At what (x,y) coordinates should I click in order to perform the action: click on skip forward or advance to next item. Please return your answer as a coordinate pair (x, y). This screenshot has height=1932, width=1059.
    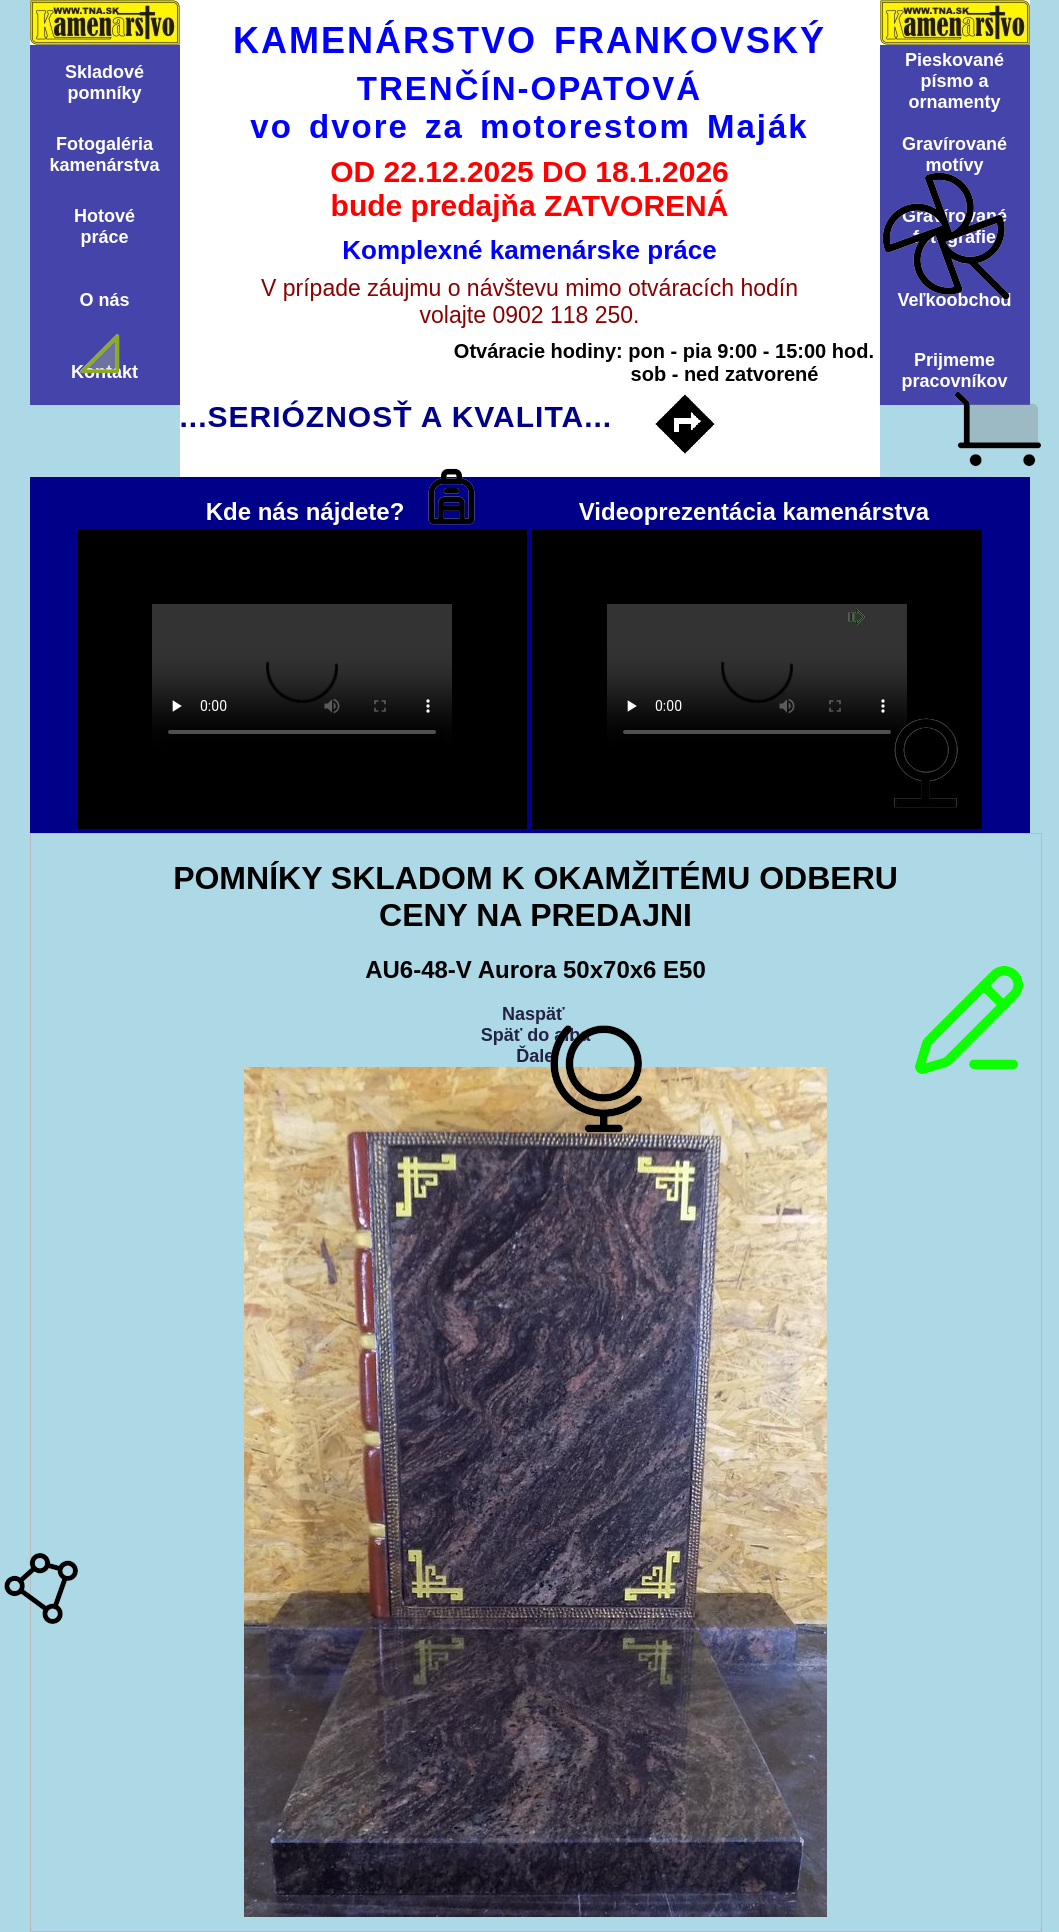
    Looking at the image, I should click on (856, 617).